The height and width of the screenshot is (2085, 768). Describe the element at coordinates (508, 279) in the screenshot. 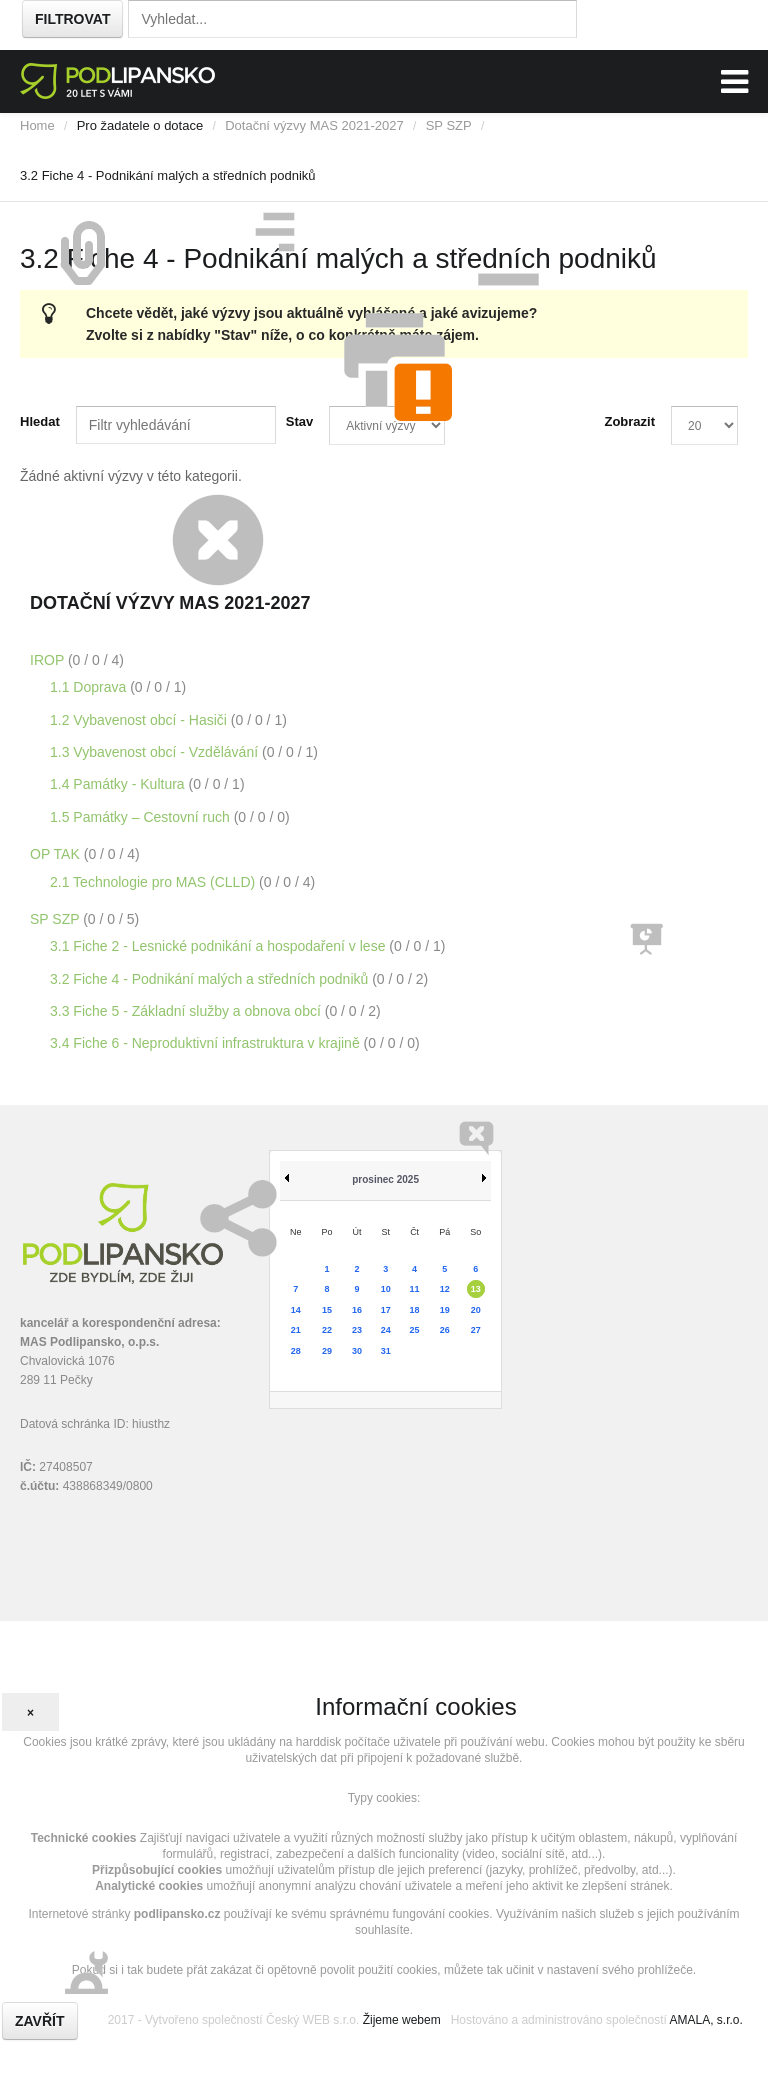

I see `remove an item from a list` at that location.